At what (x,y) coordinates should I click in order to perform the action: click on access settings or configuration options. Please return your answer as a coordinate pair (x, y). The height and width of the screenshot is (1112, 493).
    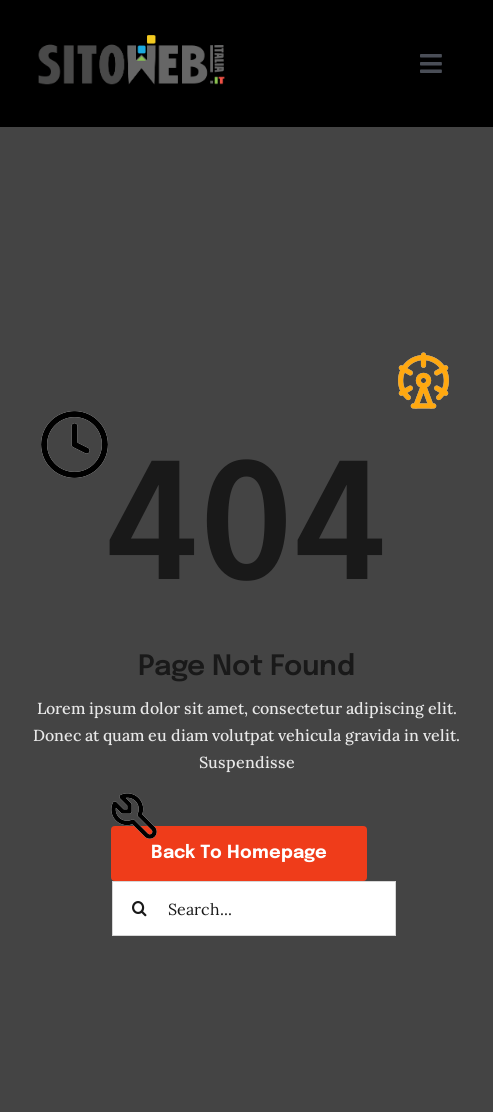
    Looking at the image, I should click on (134, 816).